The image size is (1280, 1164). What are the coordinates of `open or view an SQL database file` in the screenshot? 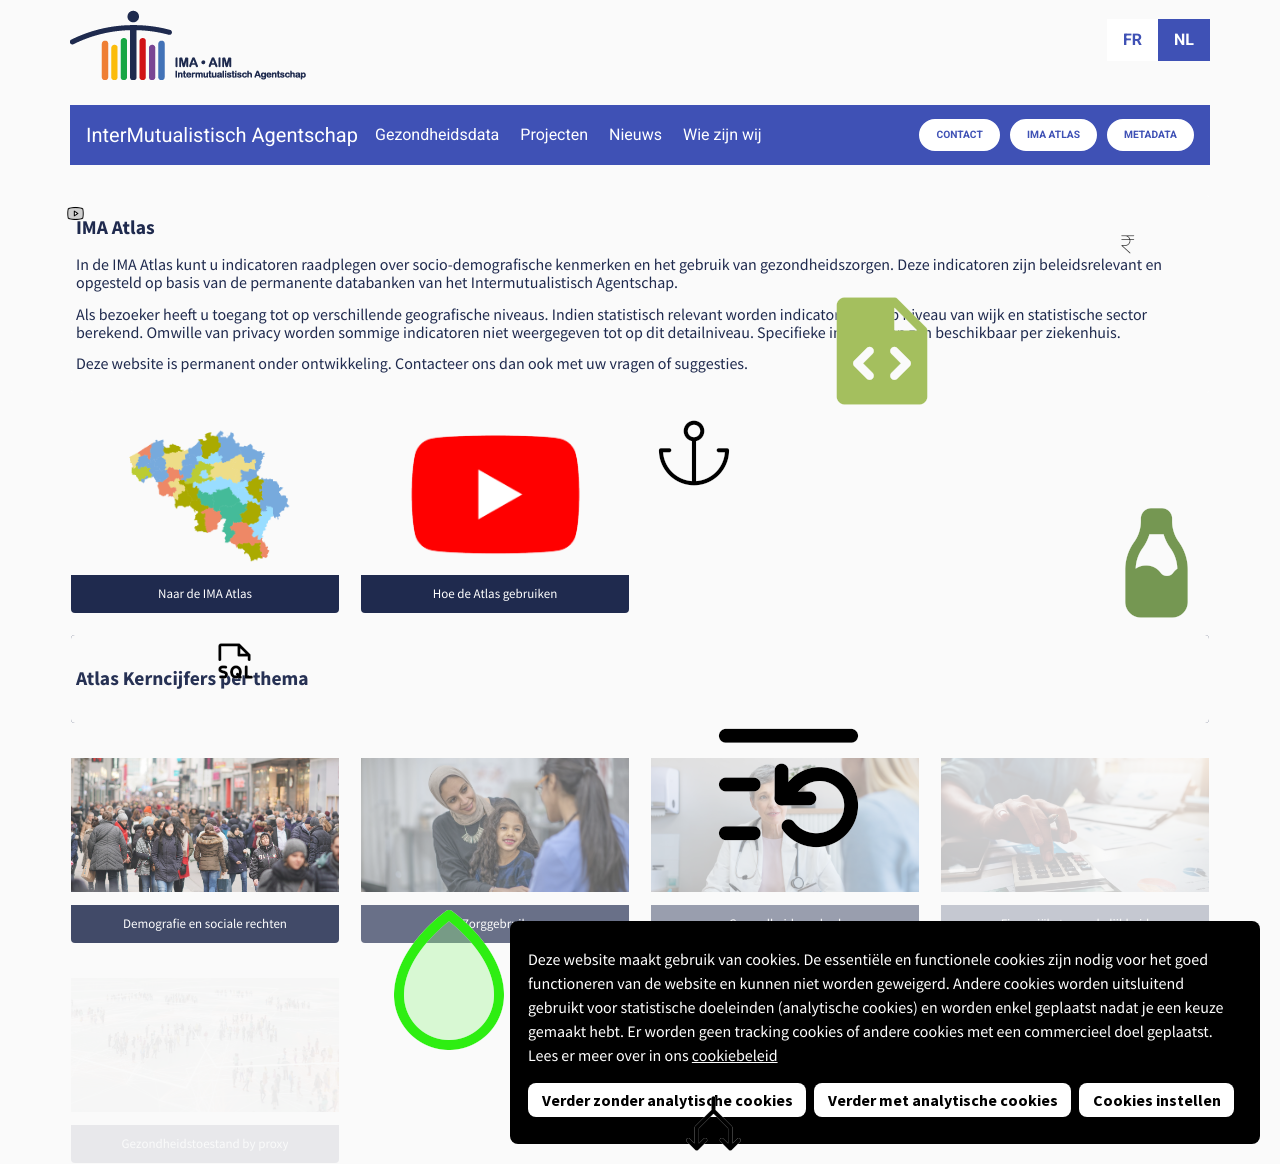 It's located at (234, 662).